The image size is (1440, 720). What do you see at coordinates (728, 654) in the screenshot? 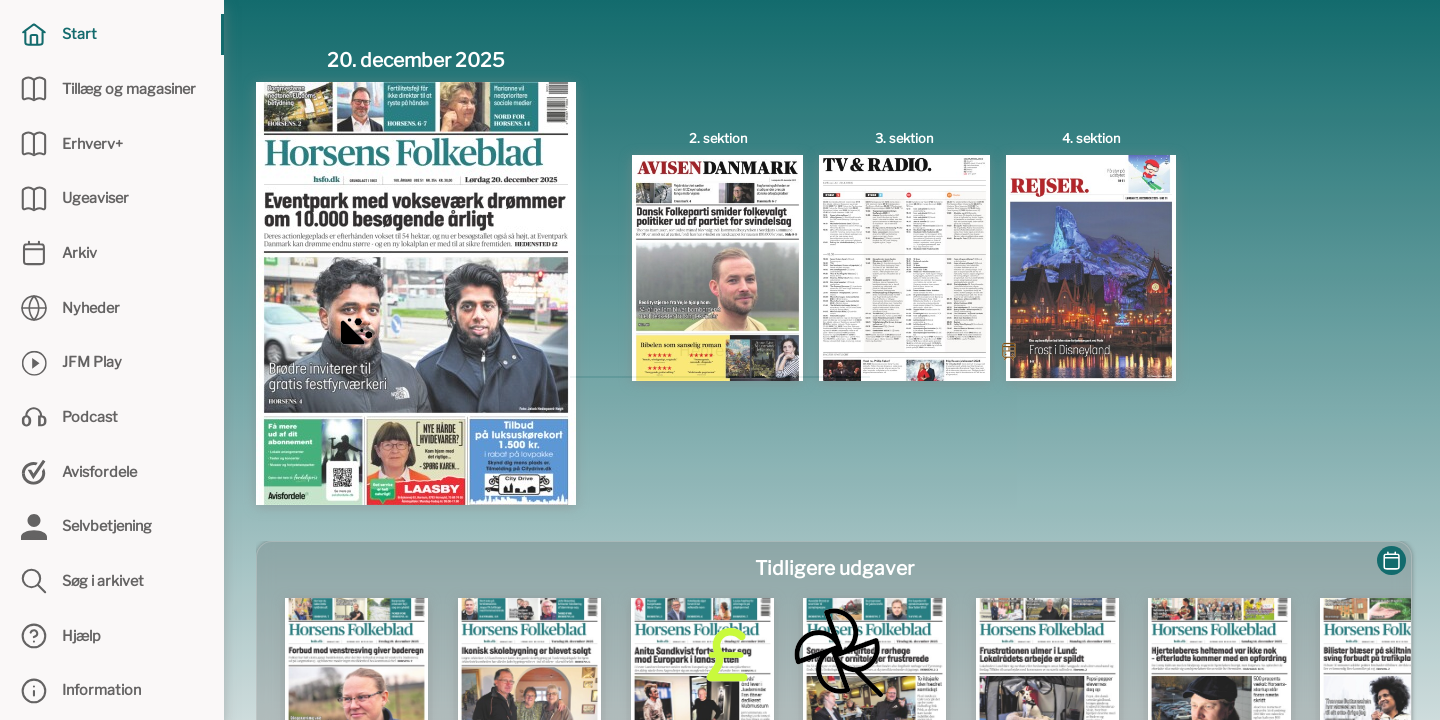
I see `indicates price or payment in British pounds` at bounding box center [728, 654].